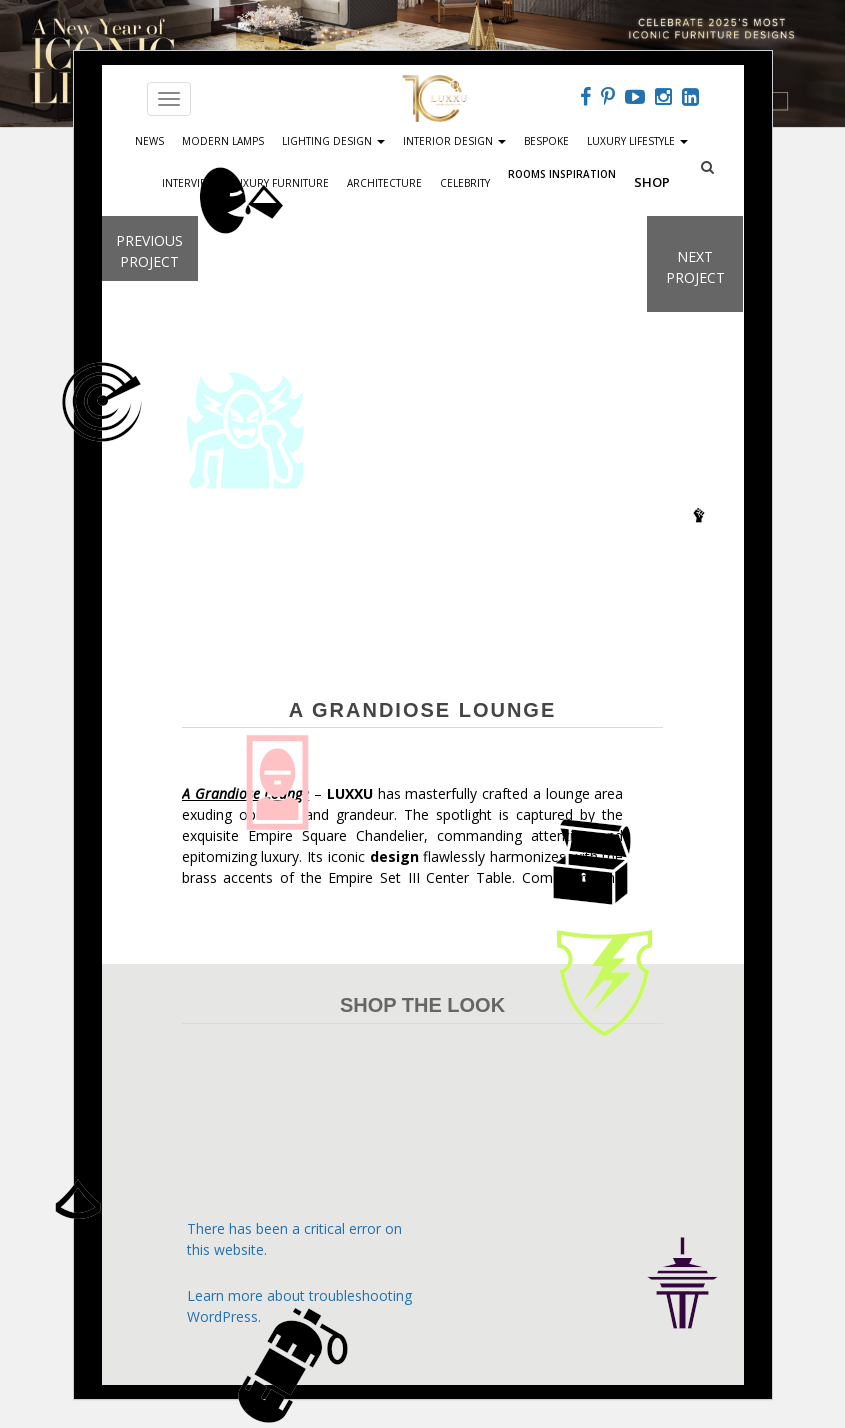  Describe the element at coordinates (78, 1199) in the screenshot. I see `indicates private first class military rank` at that location.